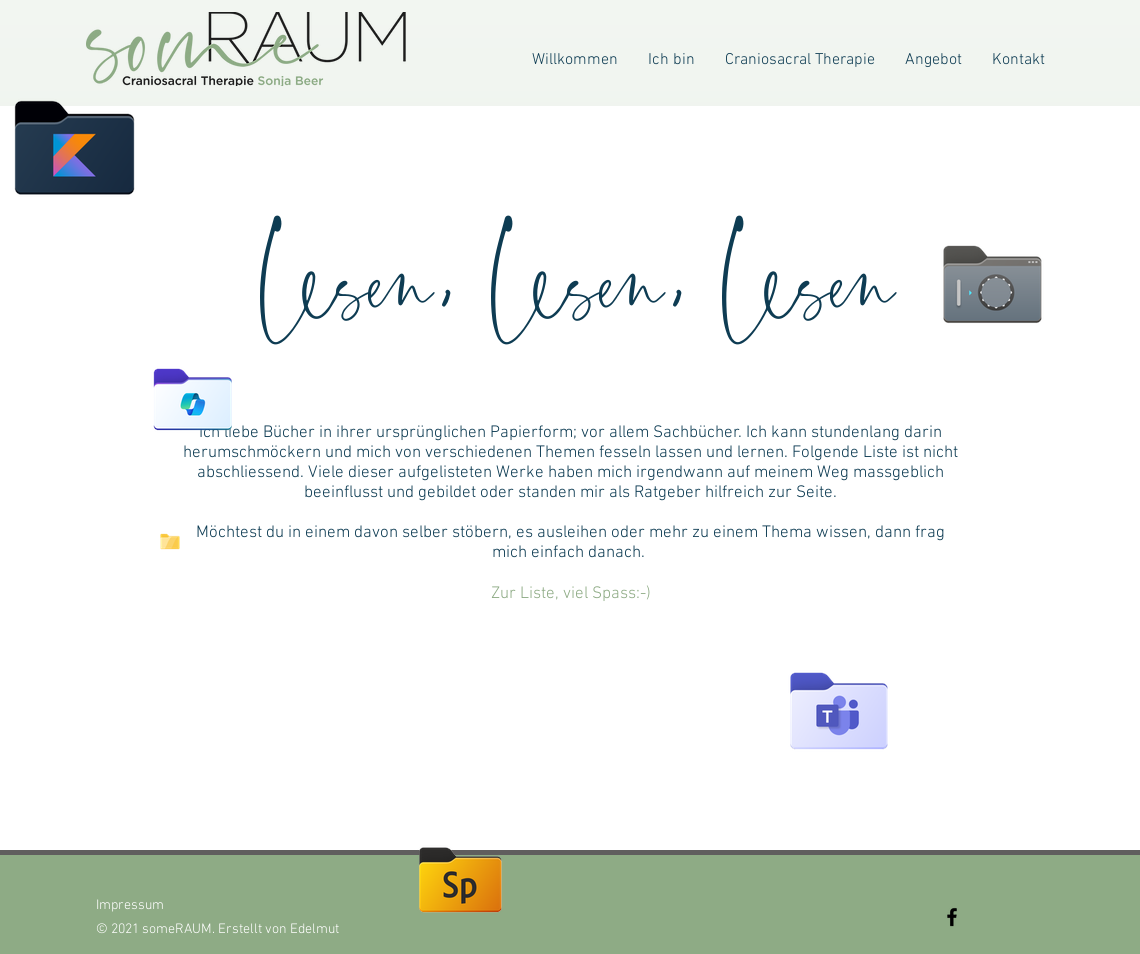 The image size is (1140, 954). I want to click on open microsoft teams files folder, so click(838, 713).